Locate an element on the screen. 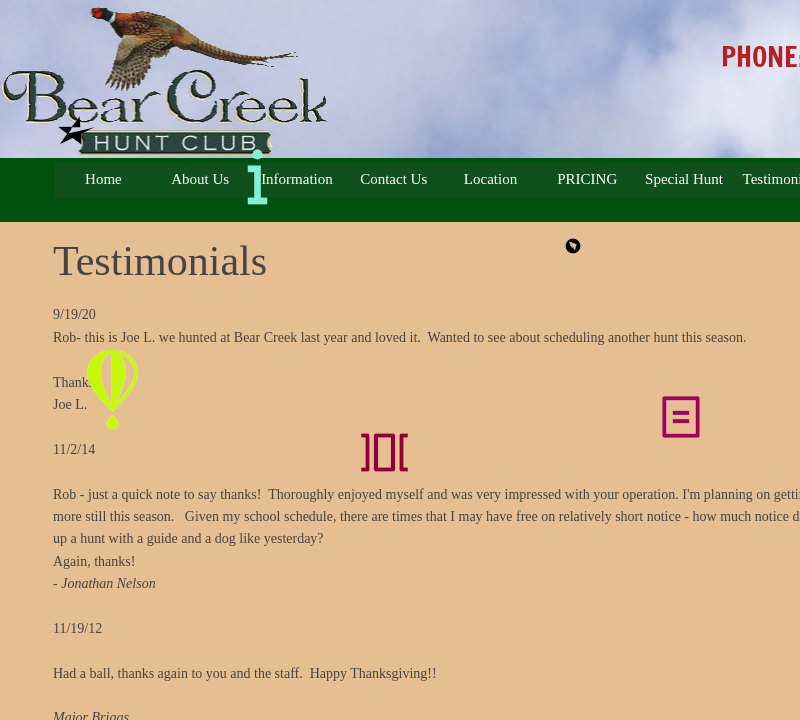  view invoice or billing details is located at coordinates (681, 417).